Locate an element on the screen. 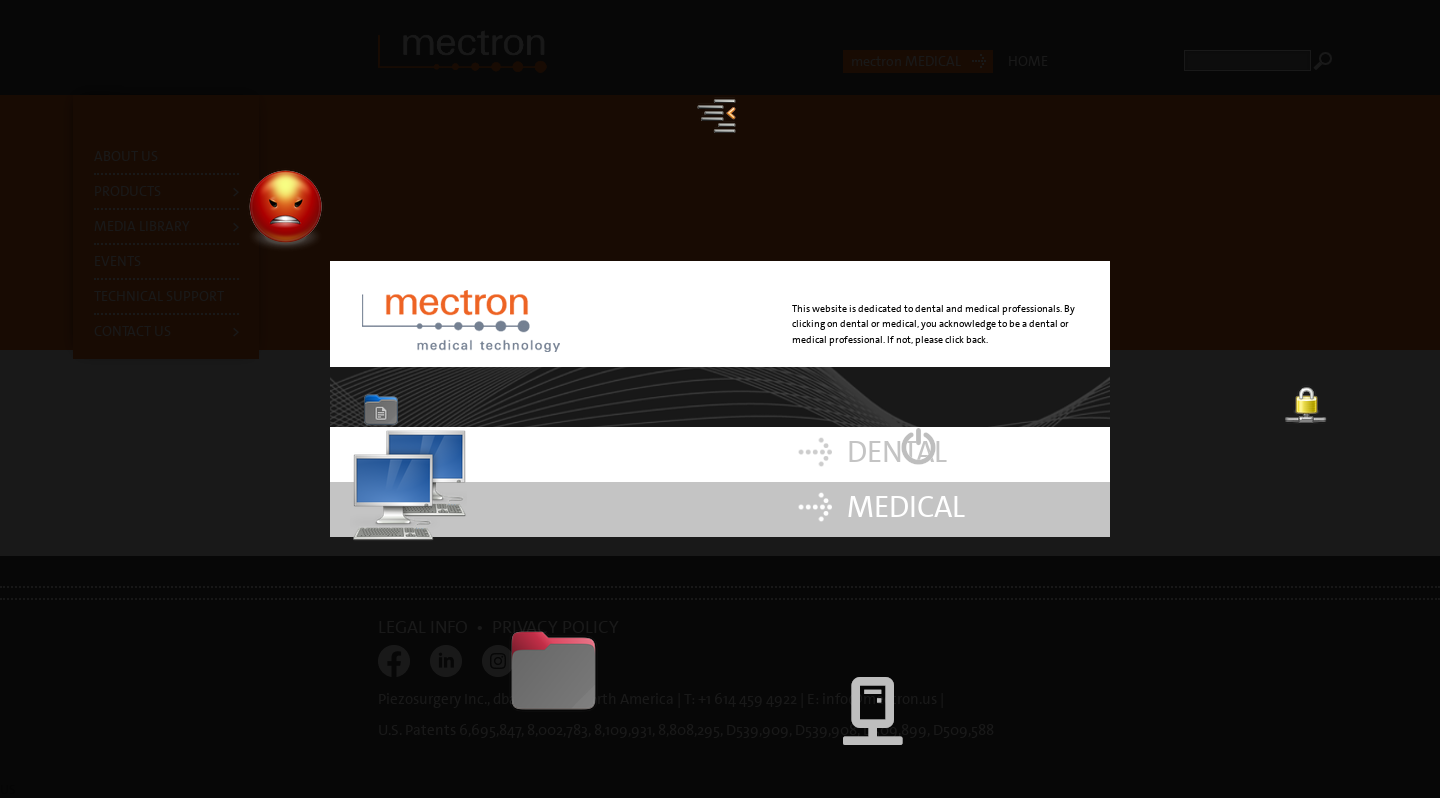  increase text indentation is located at coordinates (716, 117).